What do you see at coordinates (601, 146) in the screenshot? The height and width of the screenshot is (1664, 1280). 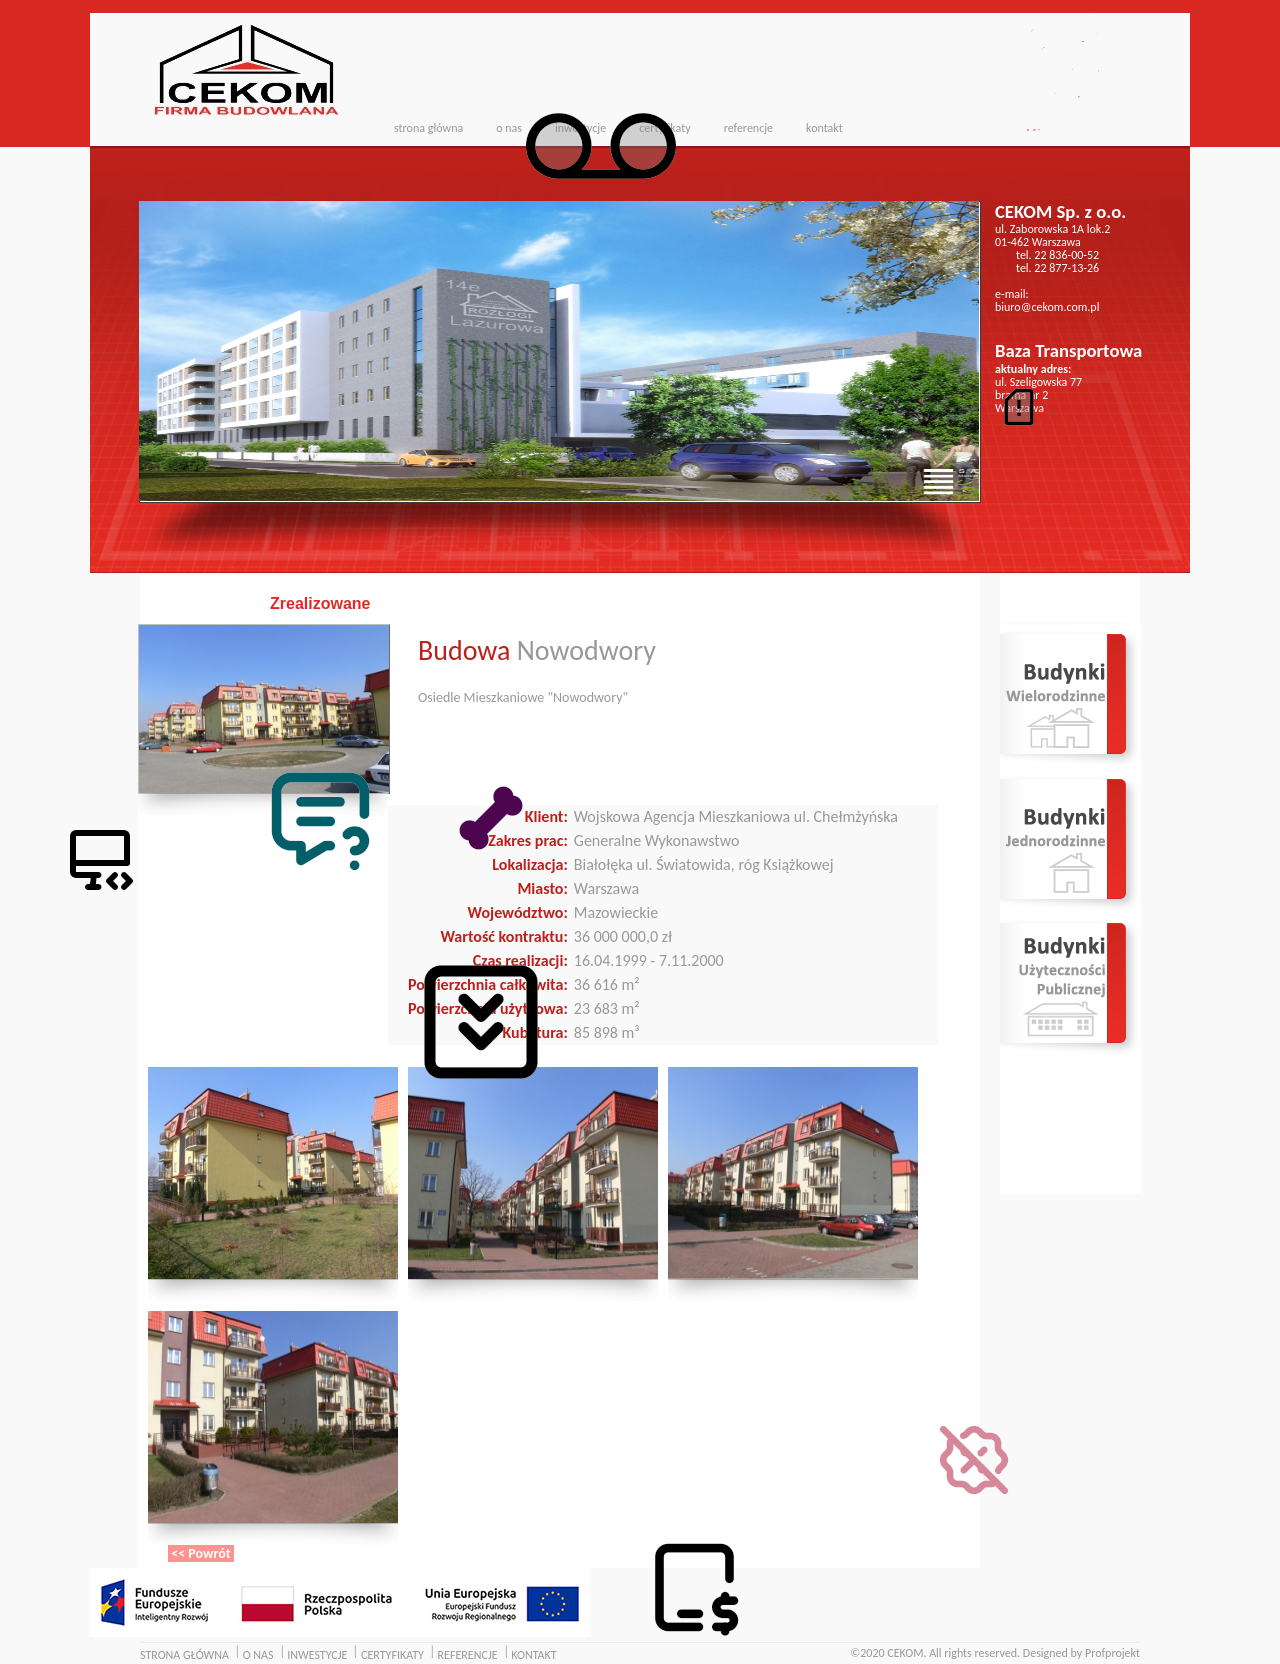 I see `access voicemail messages` at bounding box center [601, 146].